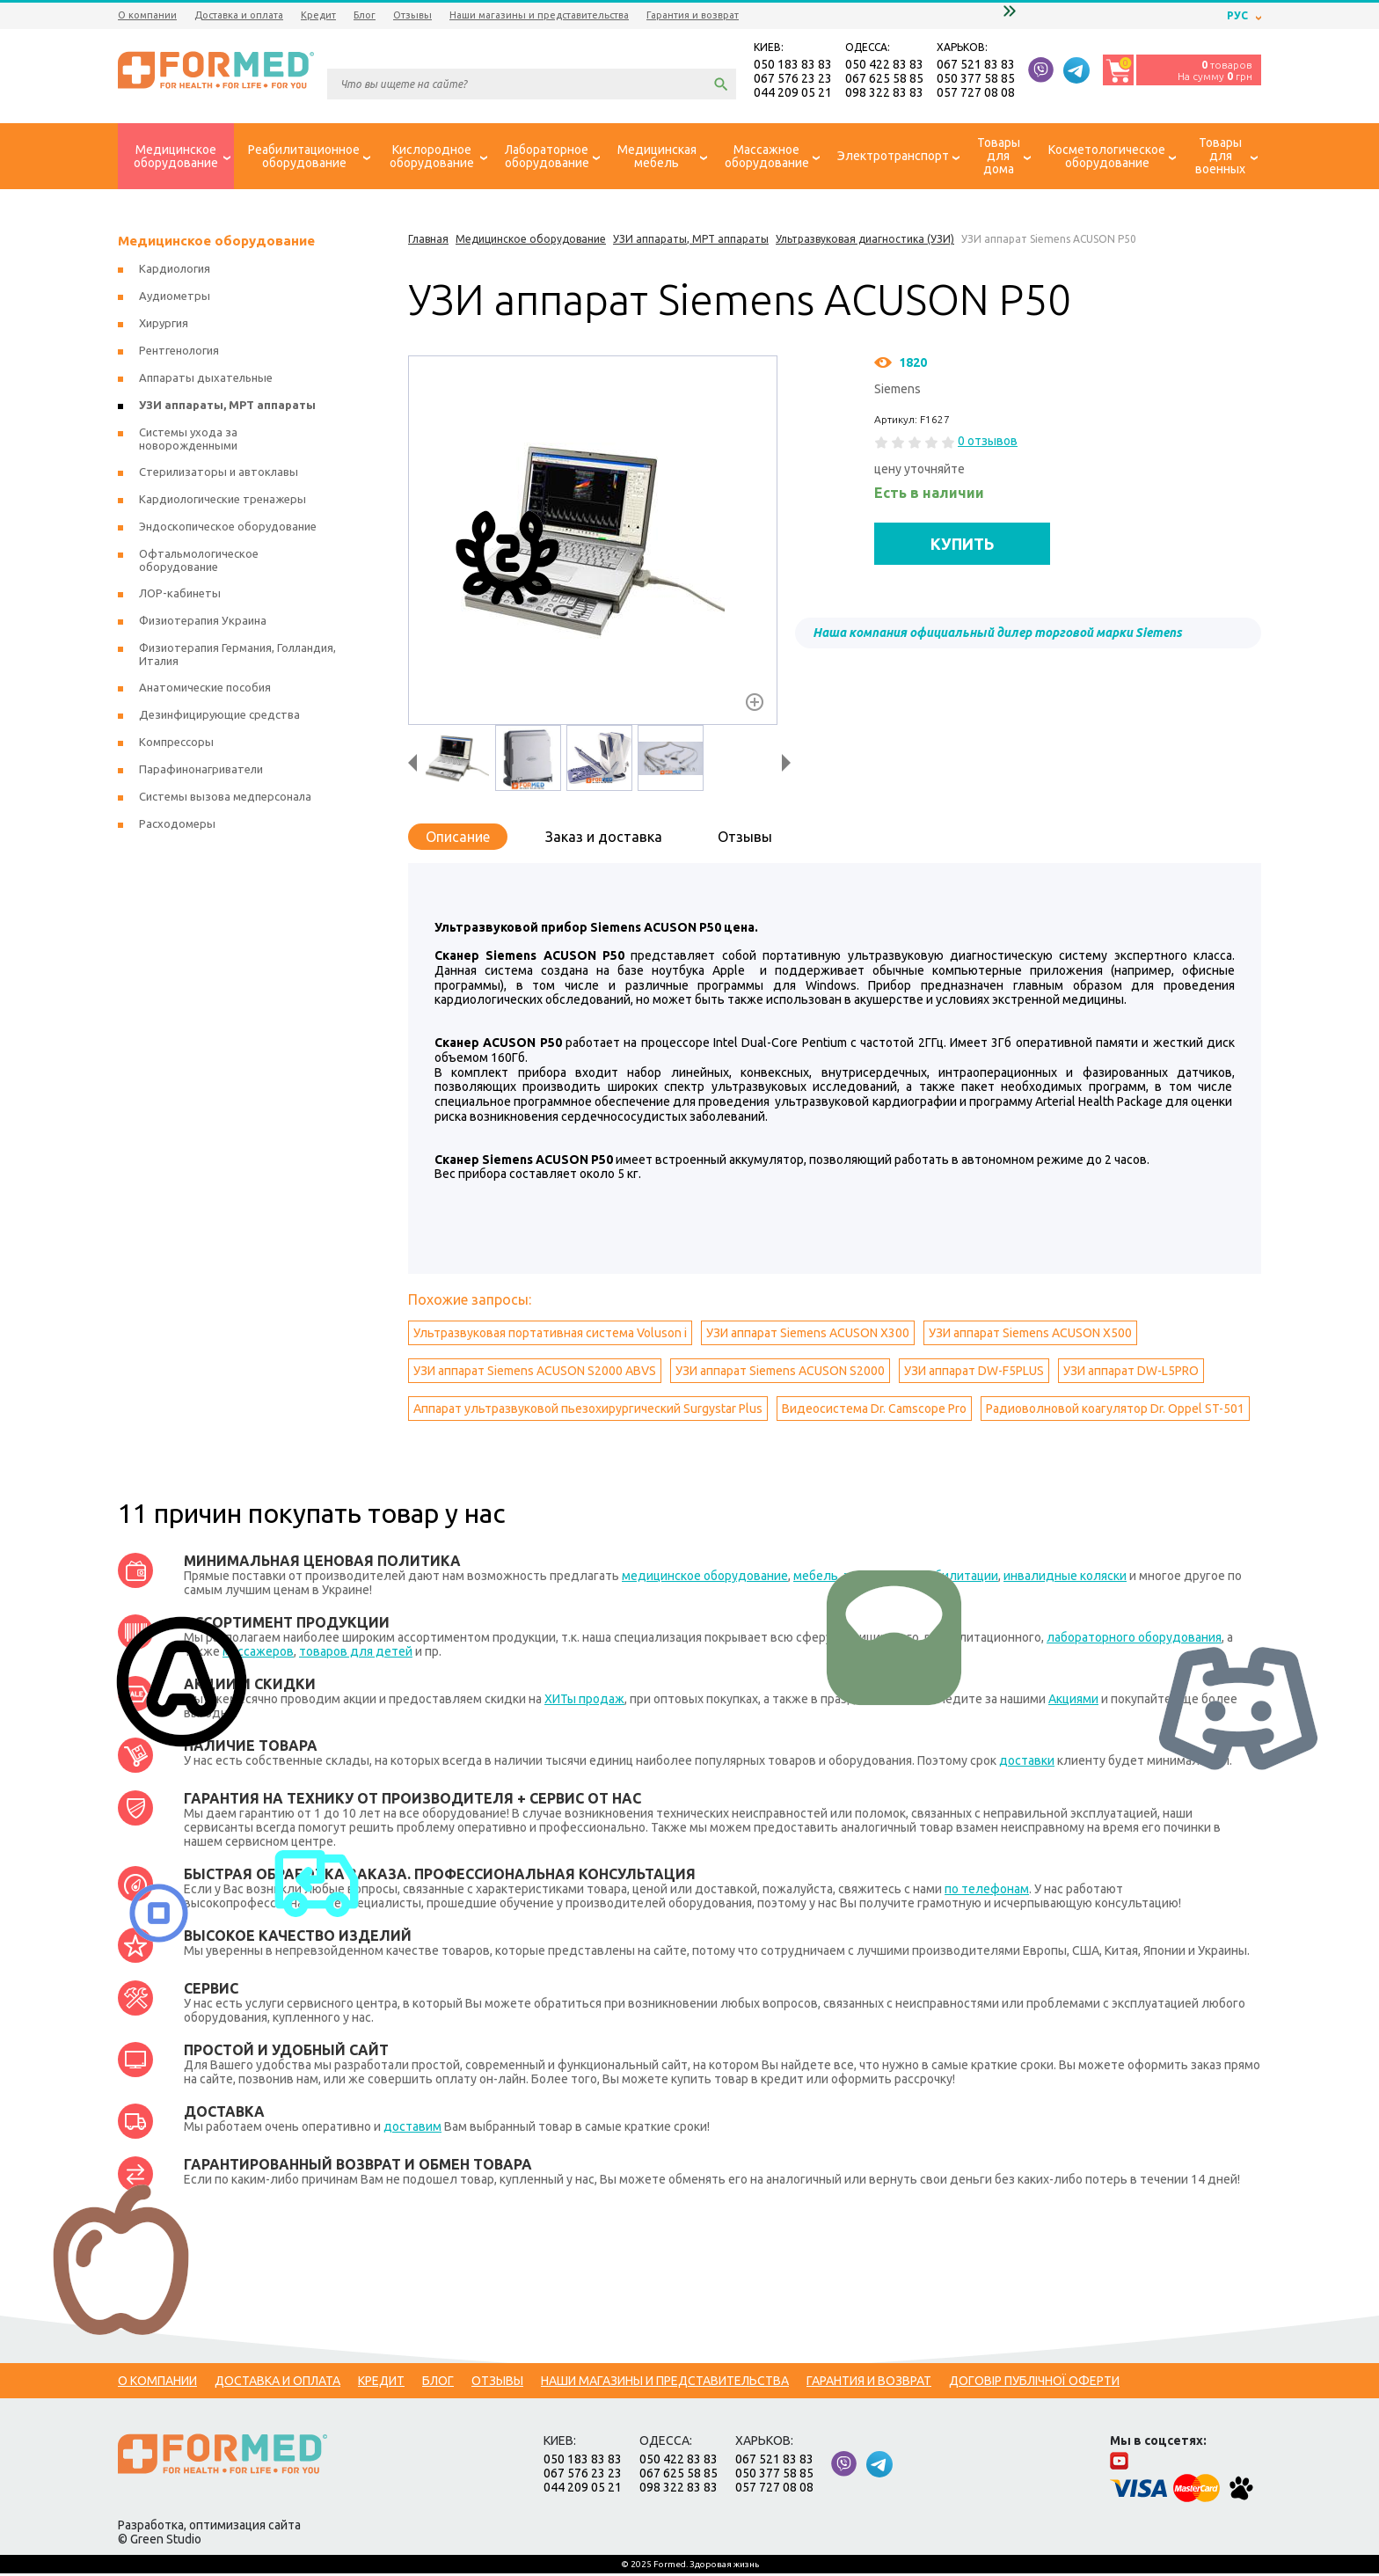 This screenshot has width=1379, height=2576. What do you see at coordinates (158, 1913) in the screenshot?
I see `stop media playback` at bounding box center [158, 1913].